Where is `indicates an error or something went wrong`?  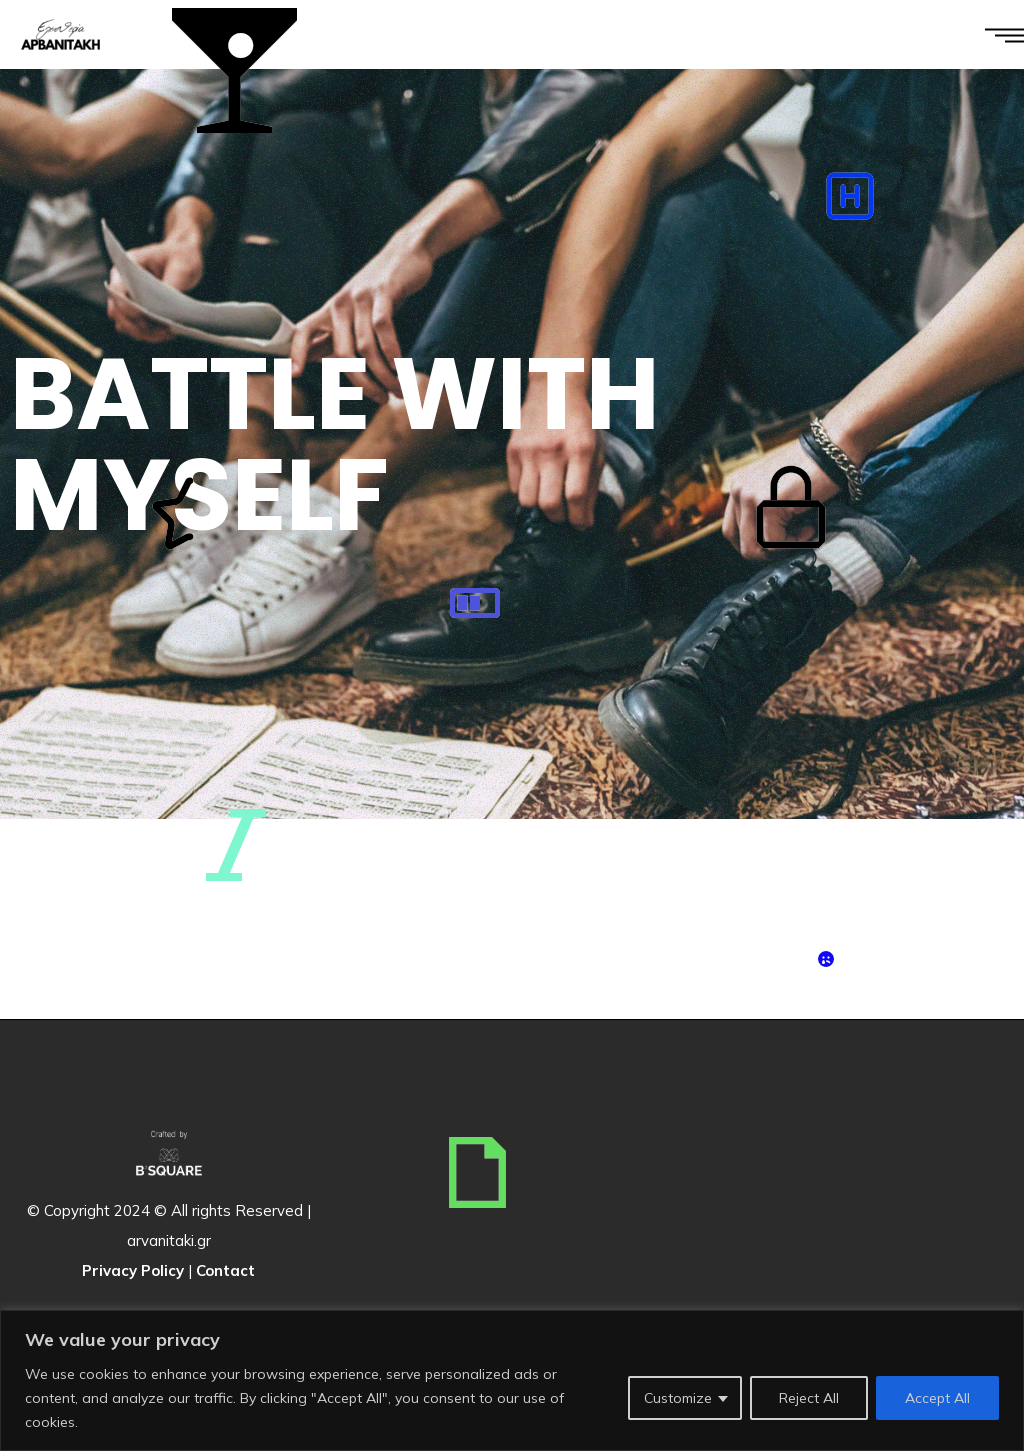
indicates an error or something went wrong is located at coordinates (826, 959).